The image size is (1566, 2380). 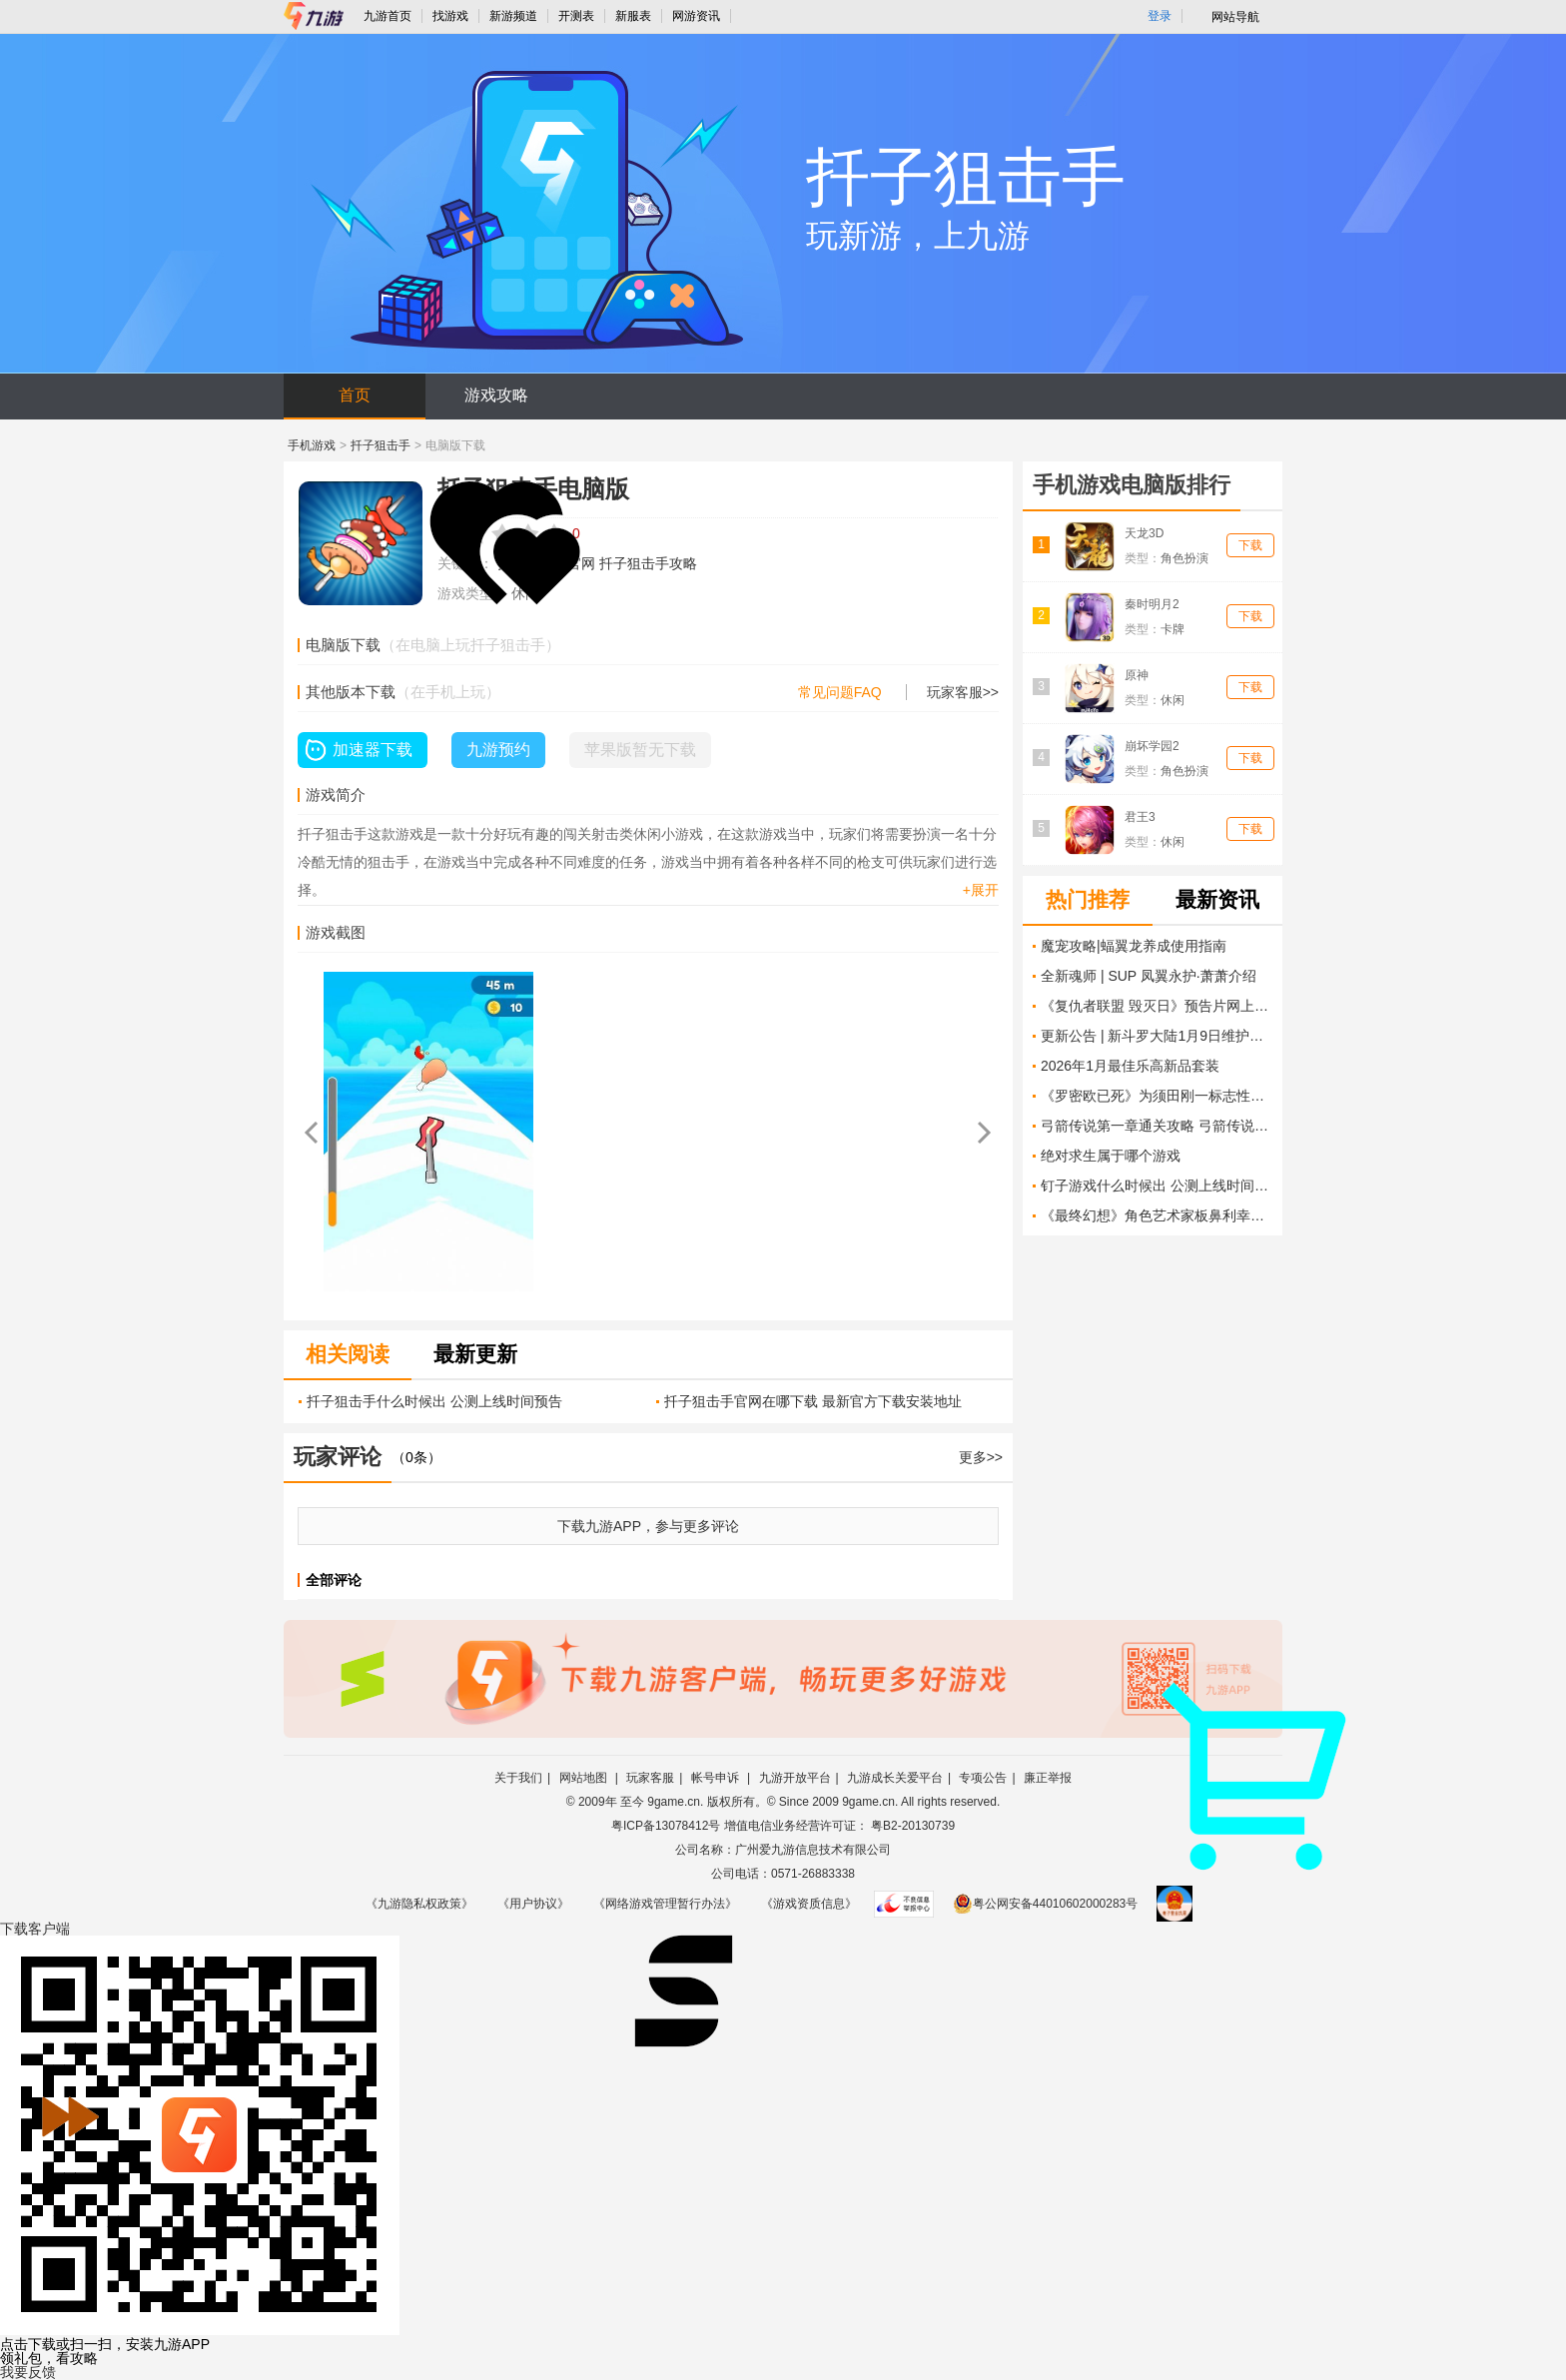 What do you see at coordinates (1260, 1773) in the screenshot?
I see `view your shopping cart` at bounding box center [1260, 1773].